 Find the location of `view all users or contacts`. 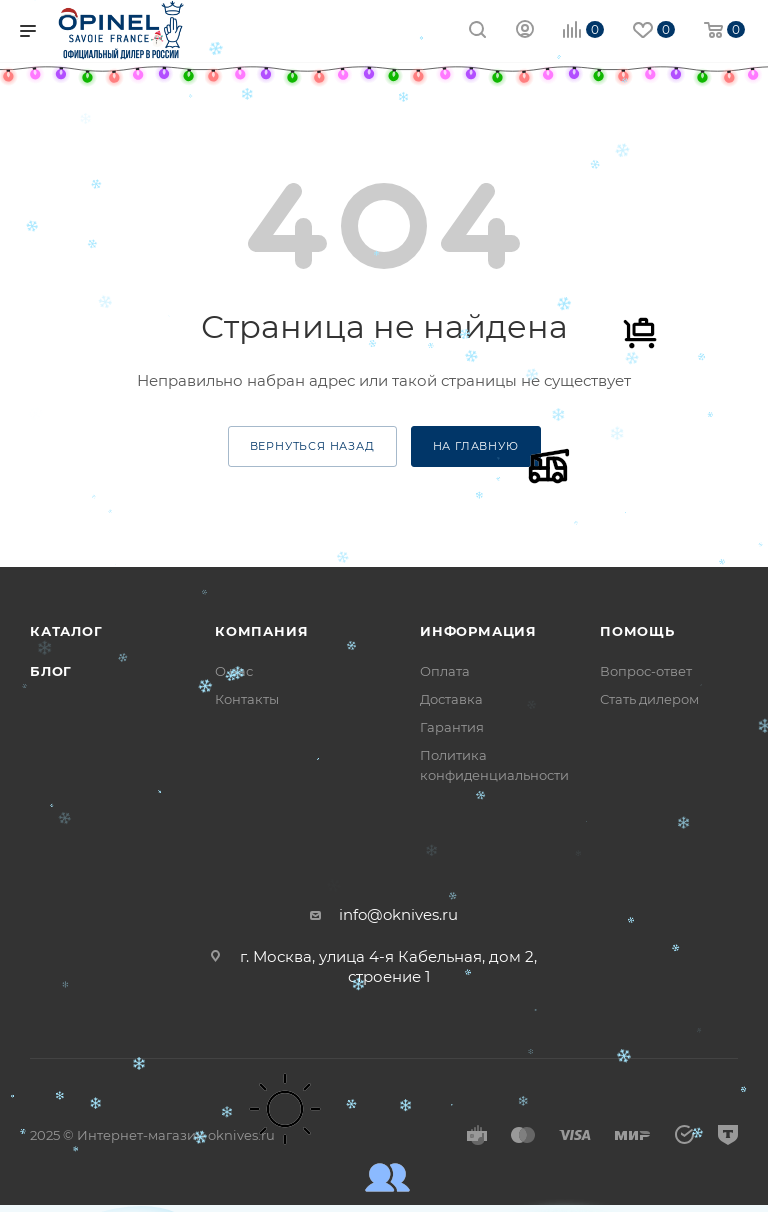

view all users or contacts is located at coordinates (387, 1177).